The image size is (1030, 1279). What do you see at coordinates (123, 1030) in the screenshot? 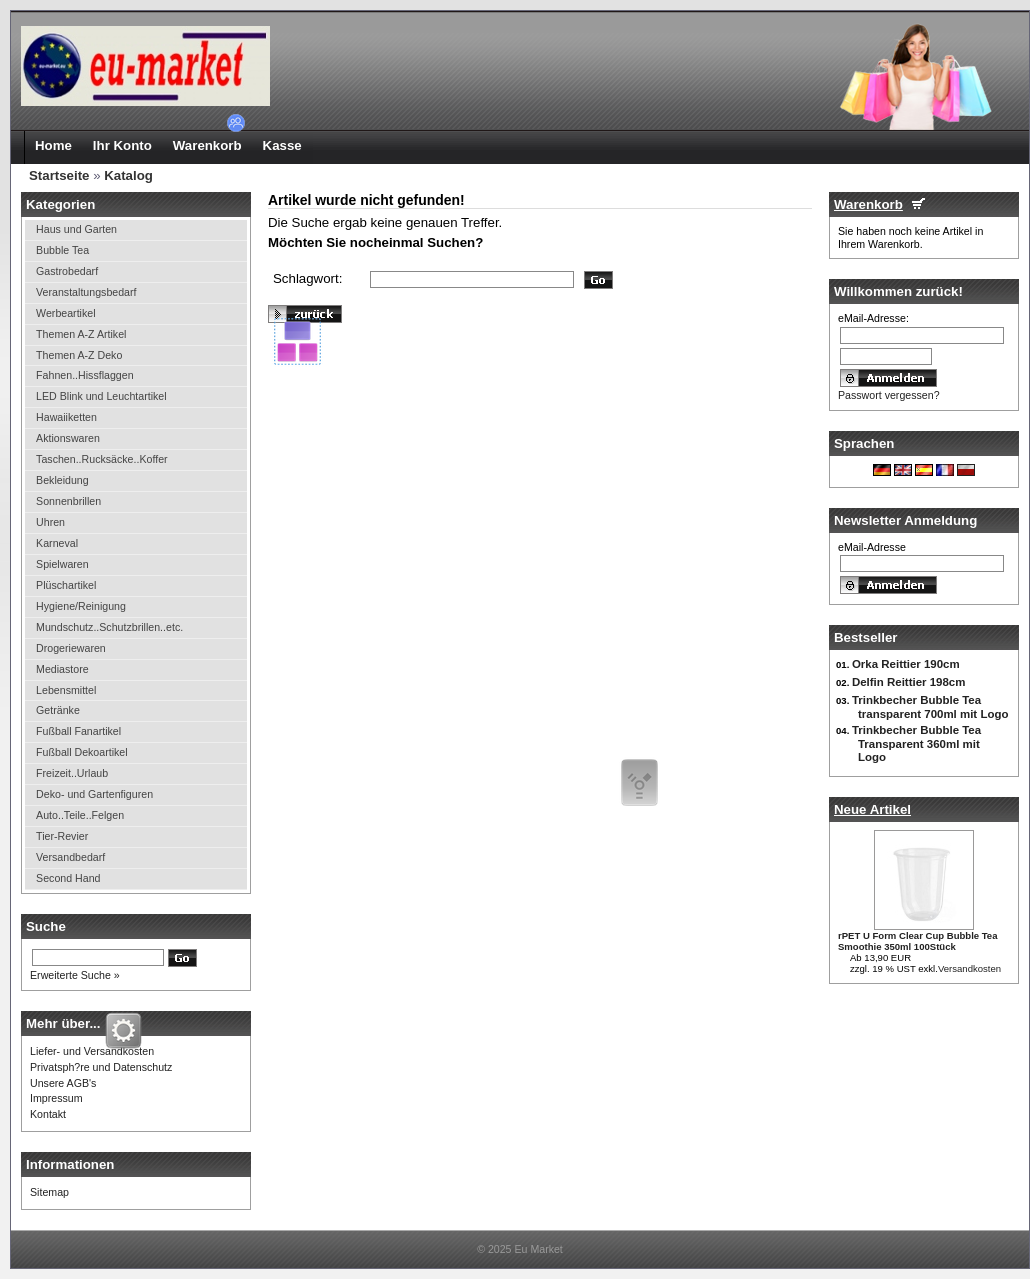
I see `executable application file` at bounding box center [123, 1030].